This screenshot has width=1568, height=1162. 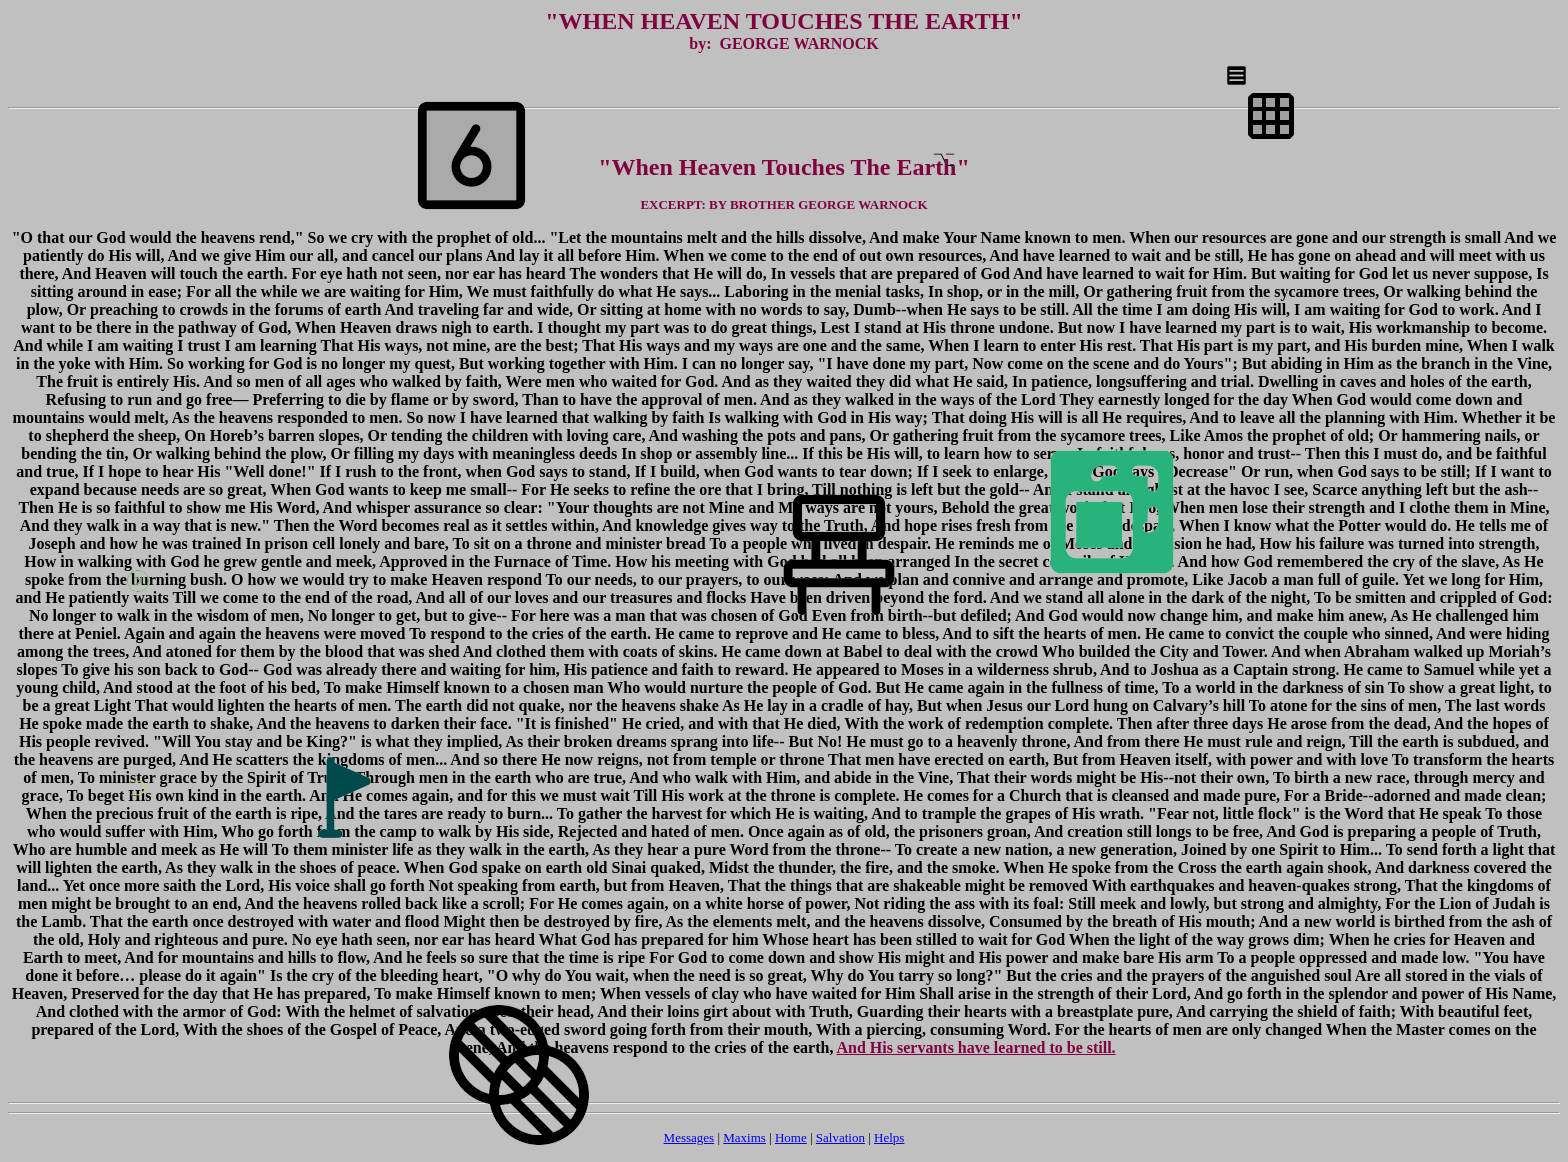 What do you see at coordinates (138, 581) in the screenshot?
I see `skip to the next track` at bounding box center [138, 581].